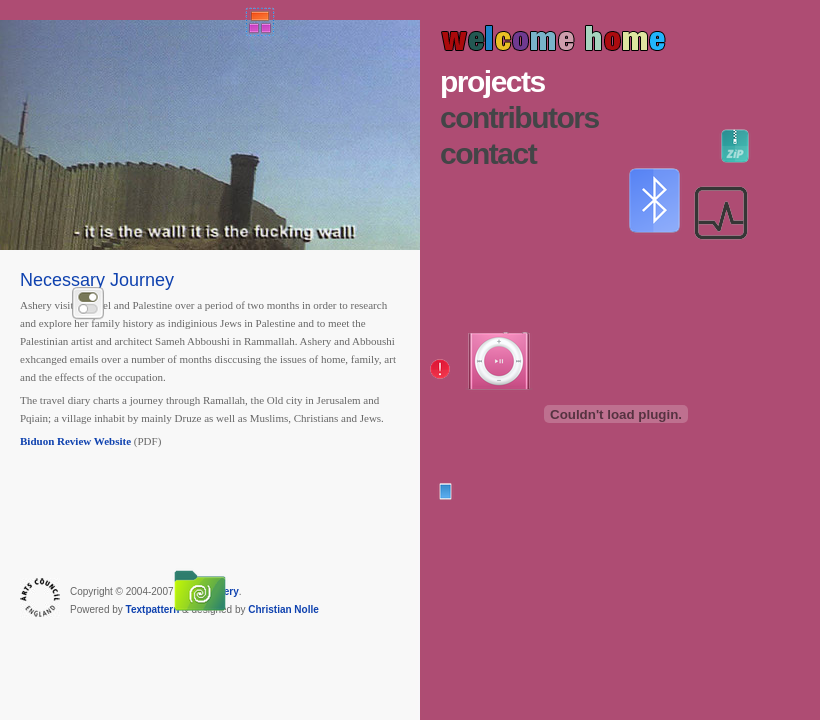 This screenshot has height=720, width=820. Describe the element at coordinates (88, 303) in the screenshot. I see `open system tweaks or settings customization` at that location.